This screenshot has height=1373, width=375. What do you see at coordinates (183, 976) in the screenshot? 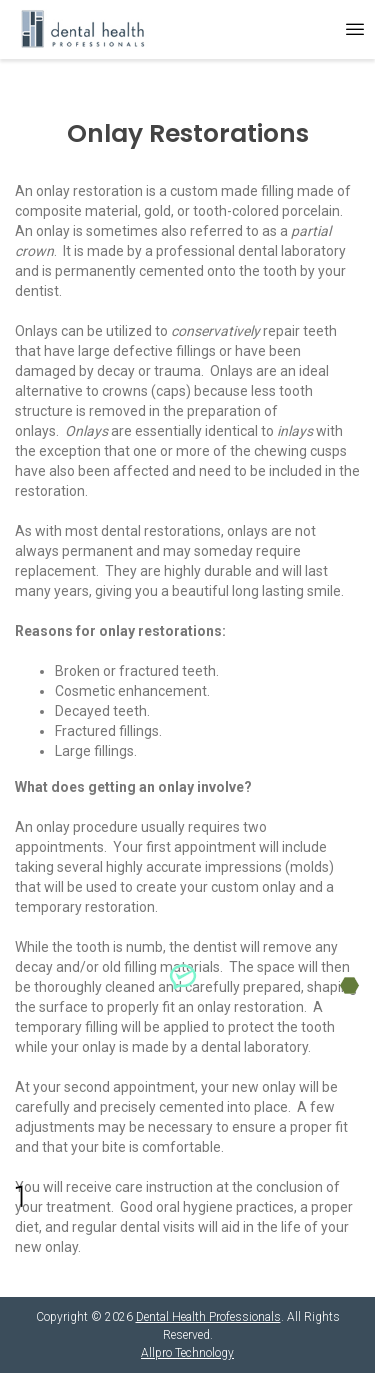
I see `pay with WeChat Pay` at bounding box center [183, 976].